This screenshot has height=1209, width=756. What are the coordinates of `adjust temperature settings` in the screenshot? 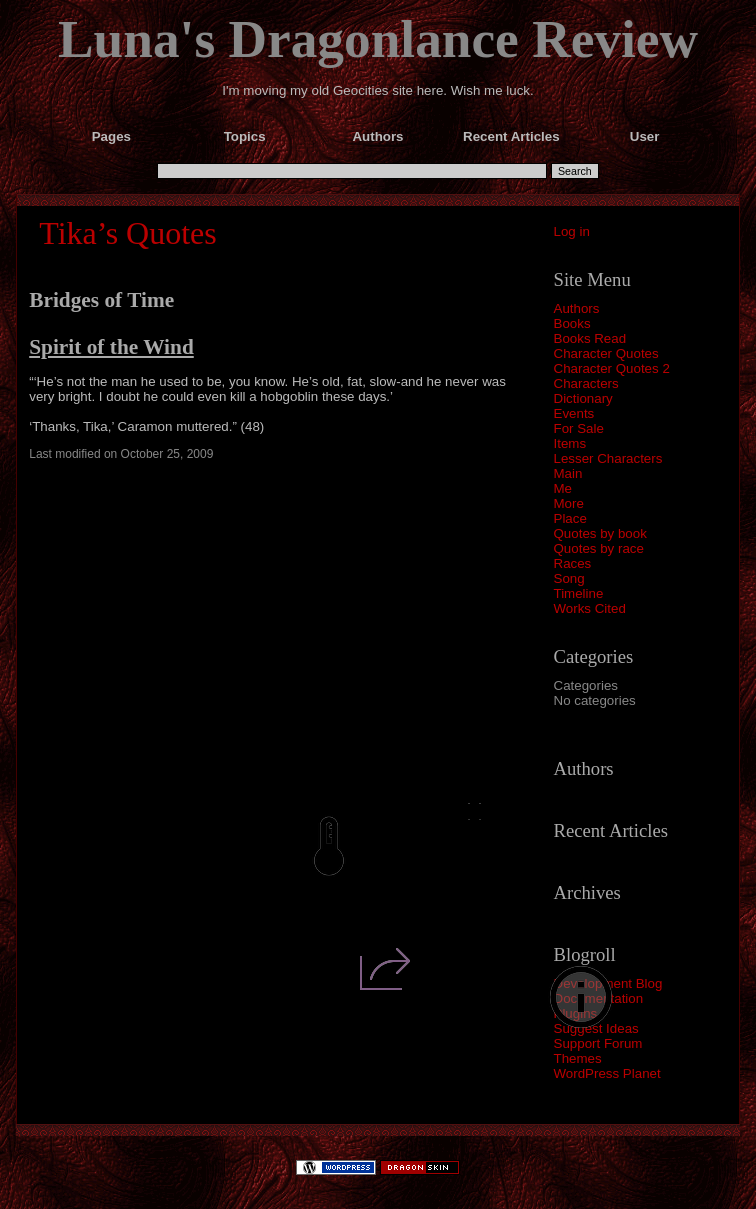 It's located at (329, 846).